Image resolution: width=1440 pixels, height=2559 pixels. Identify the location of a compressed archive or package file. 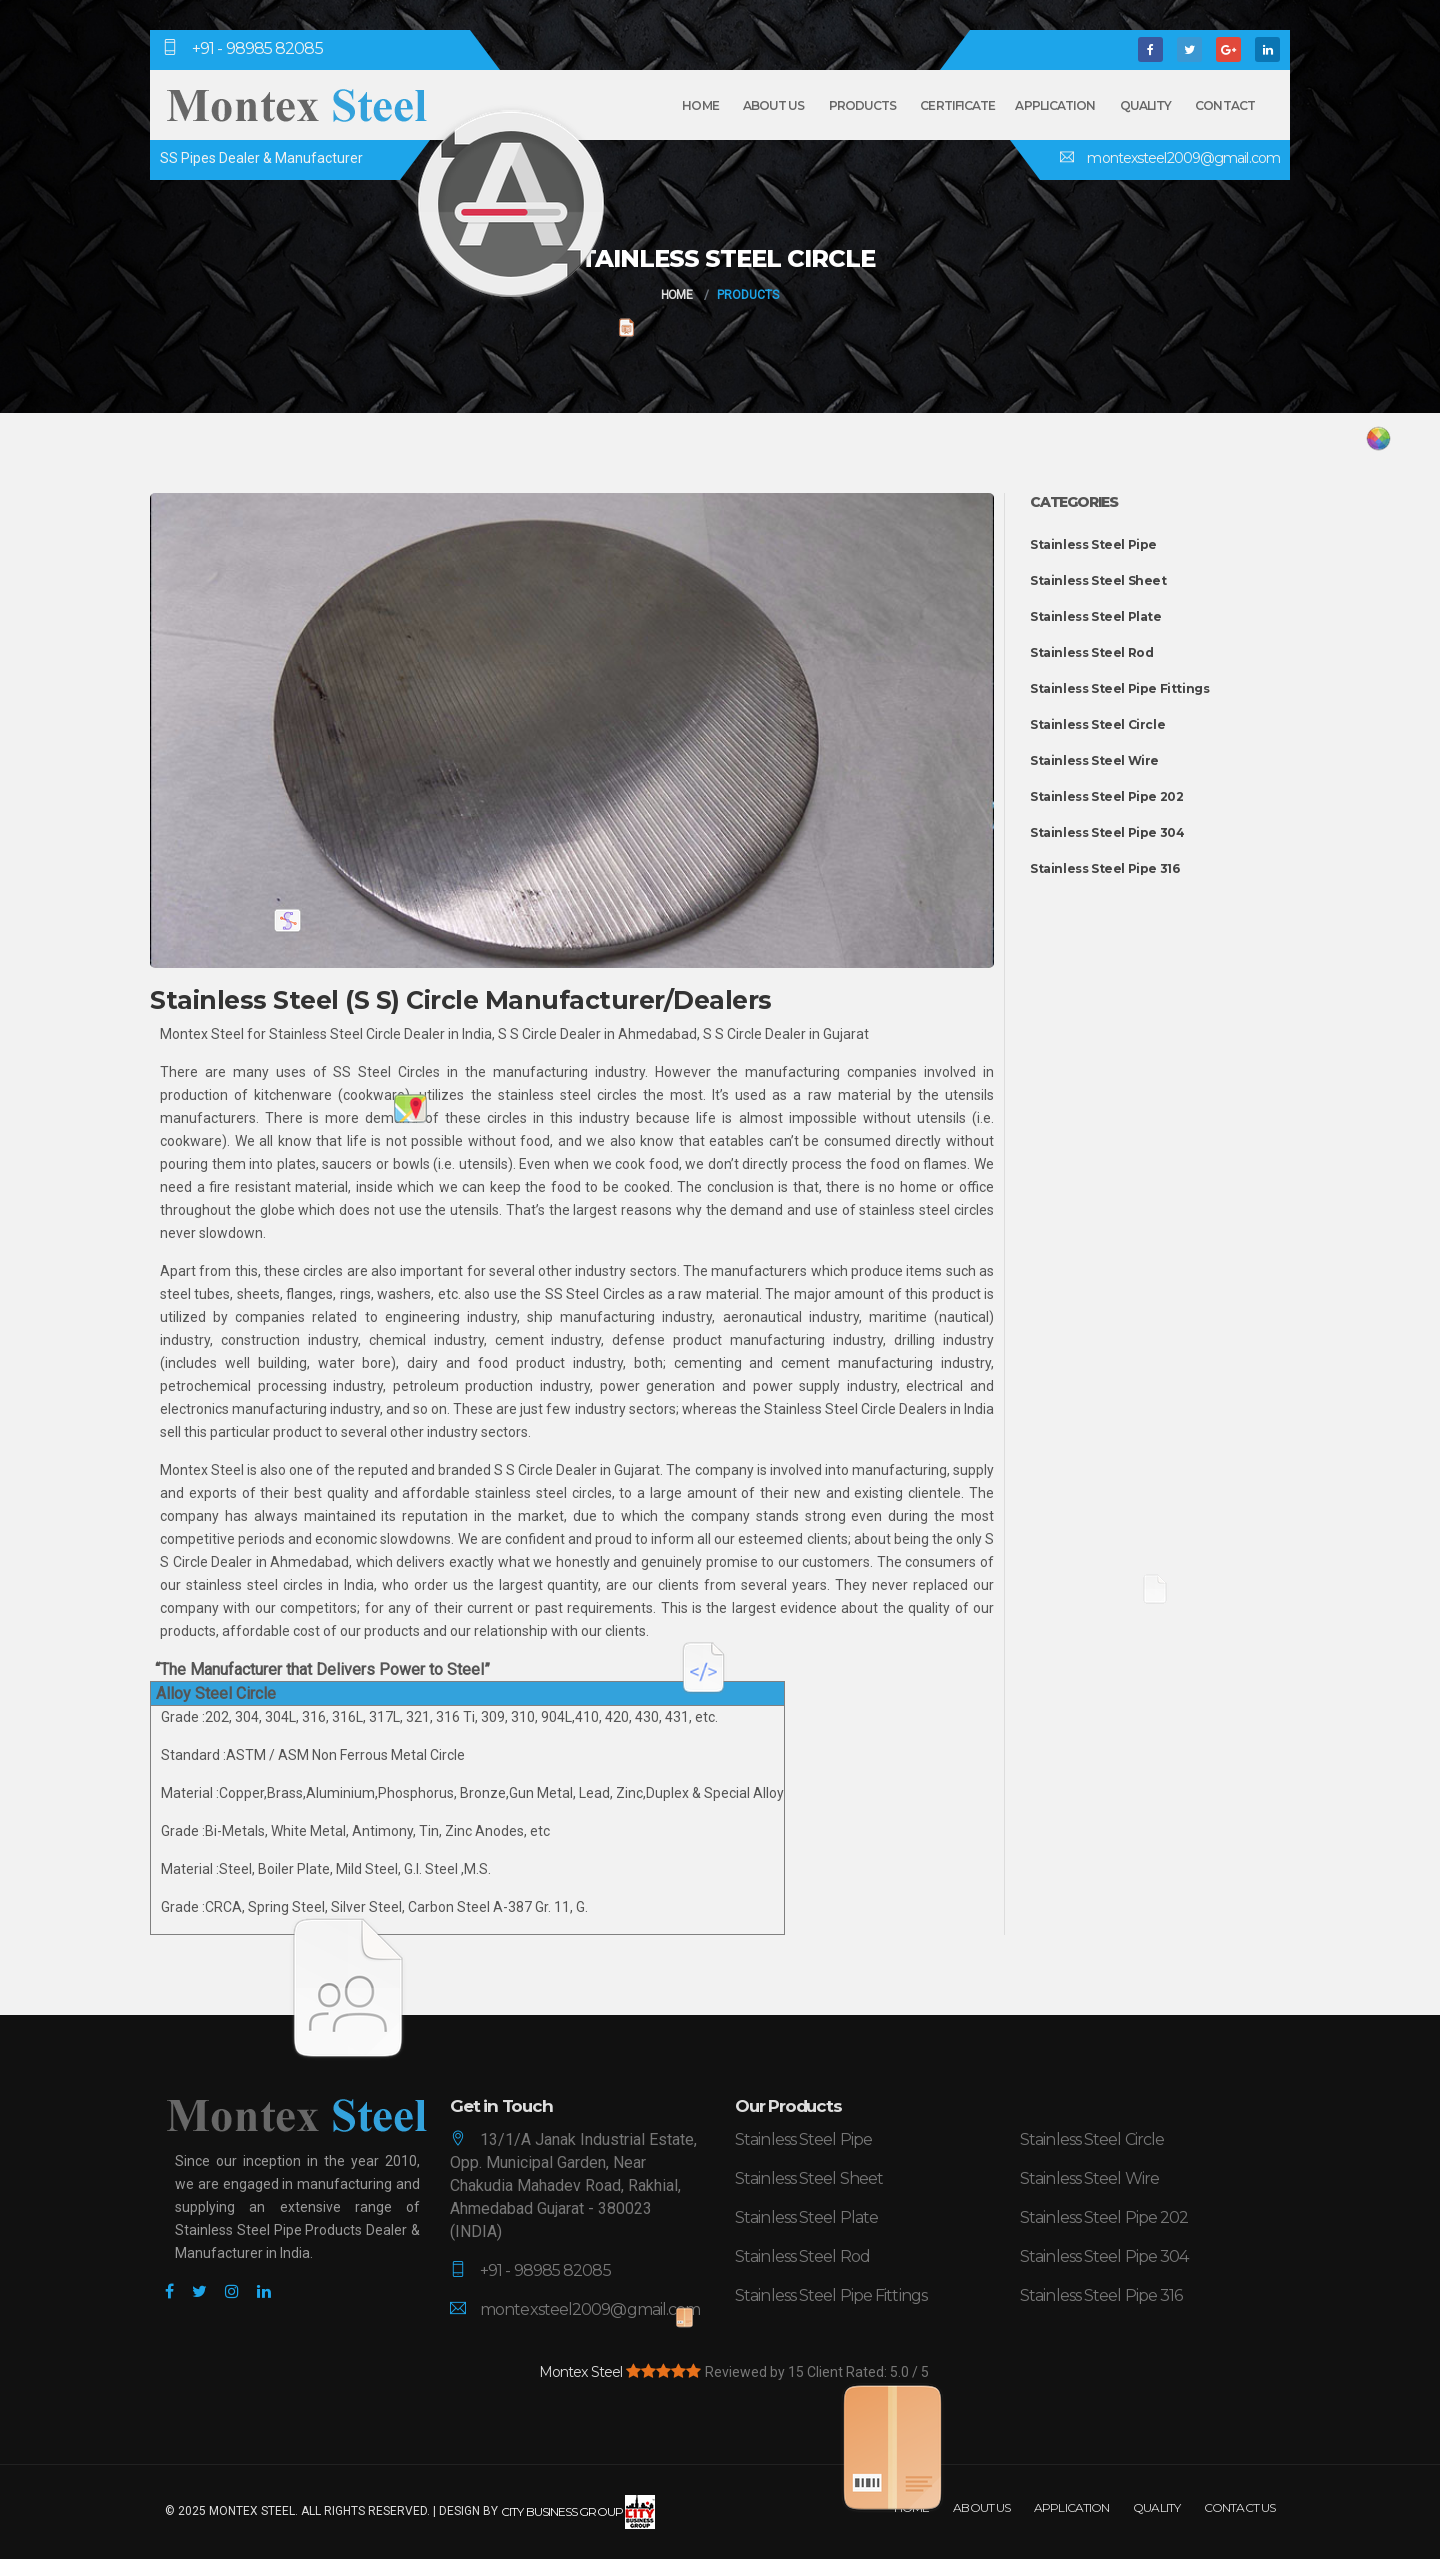
(684, 2317).